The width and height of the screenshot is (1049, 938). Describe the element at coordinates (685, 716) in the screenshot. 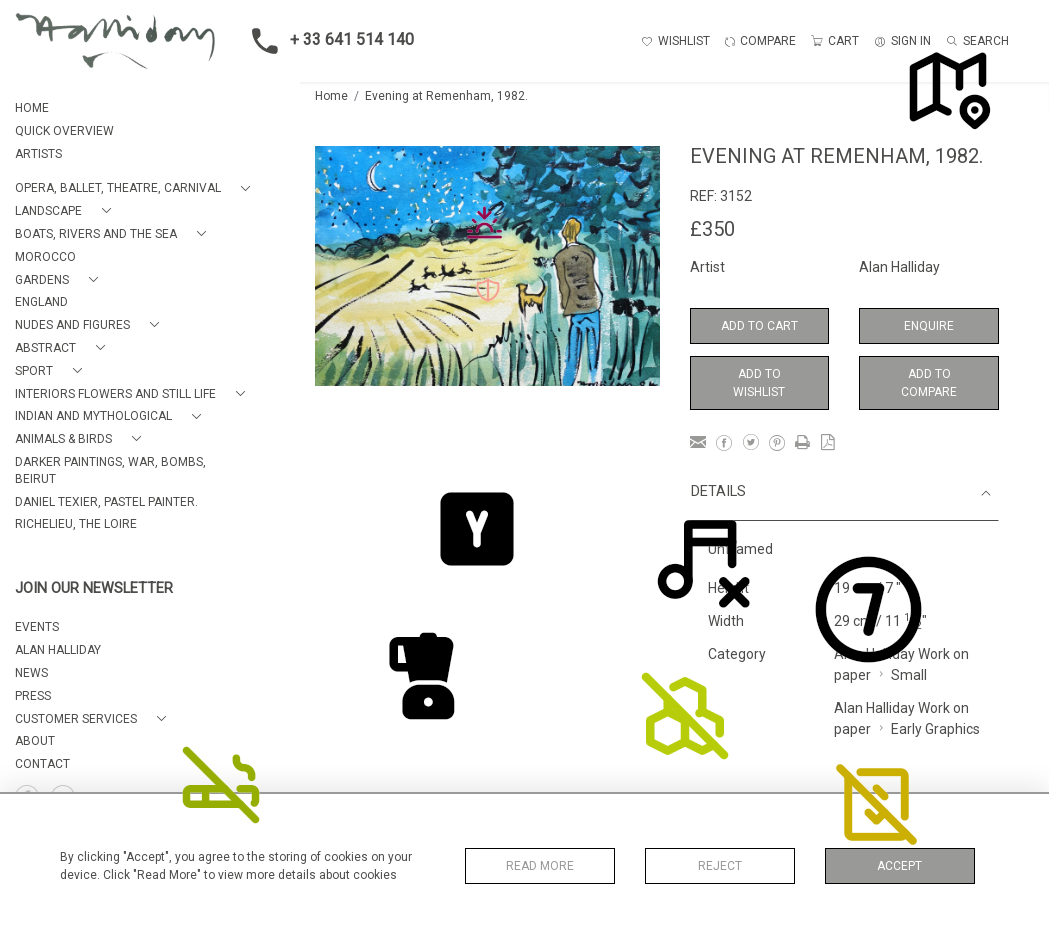

I see `disable hexagonal grid or honeycomb view` at that location.